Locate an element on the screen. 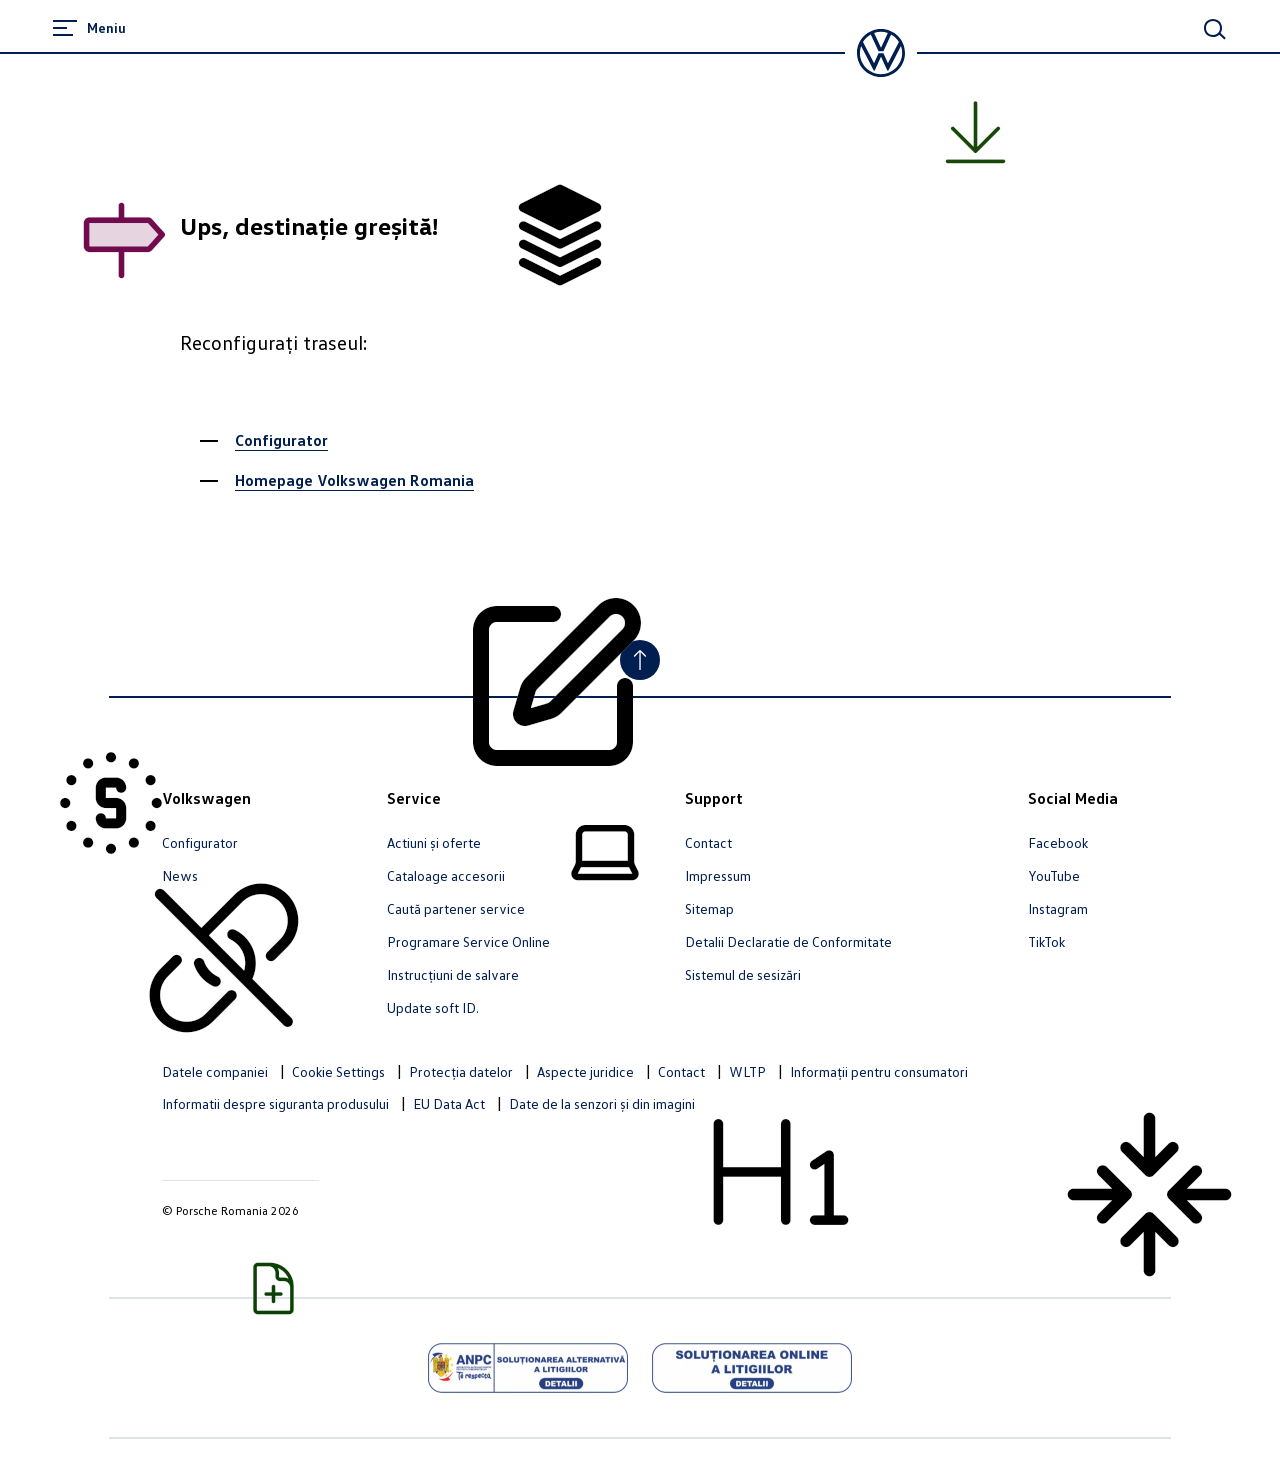 Image resolution: width=1280 pixels, height=1483 pixels. format text as a primary heading is located at coordinates (781, 1172).